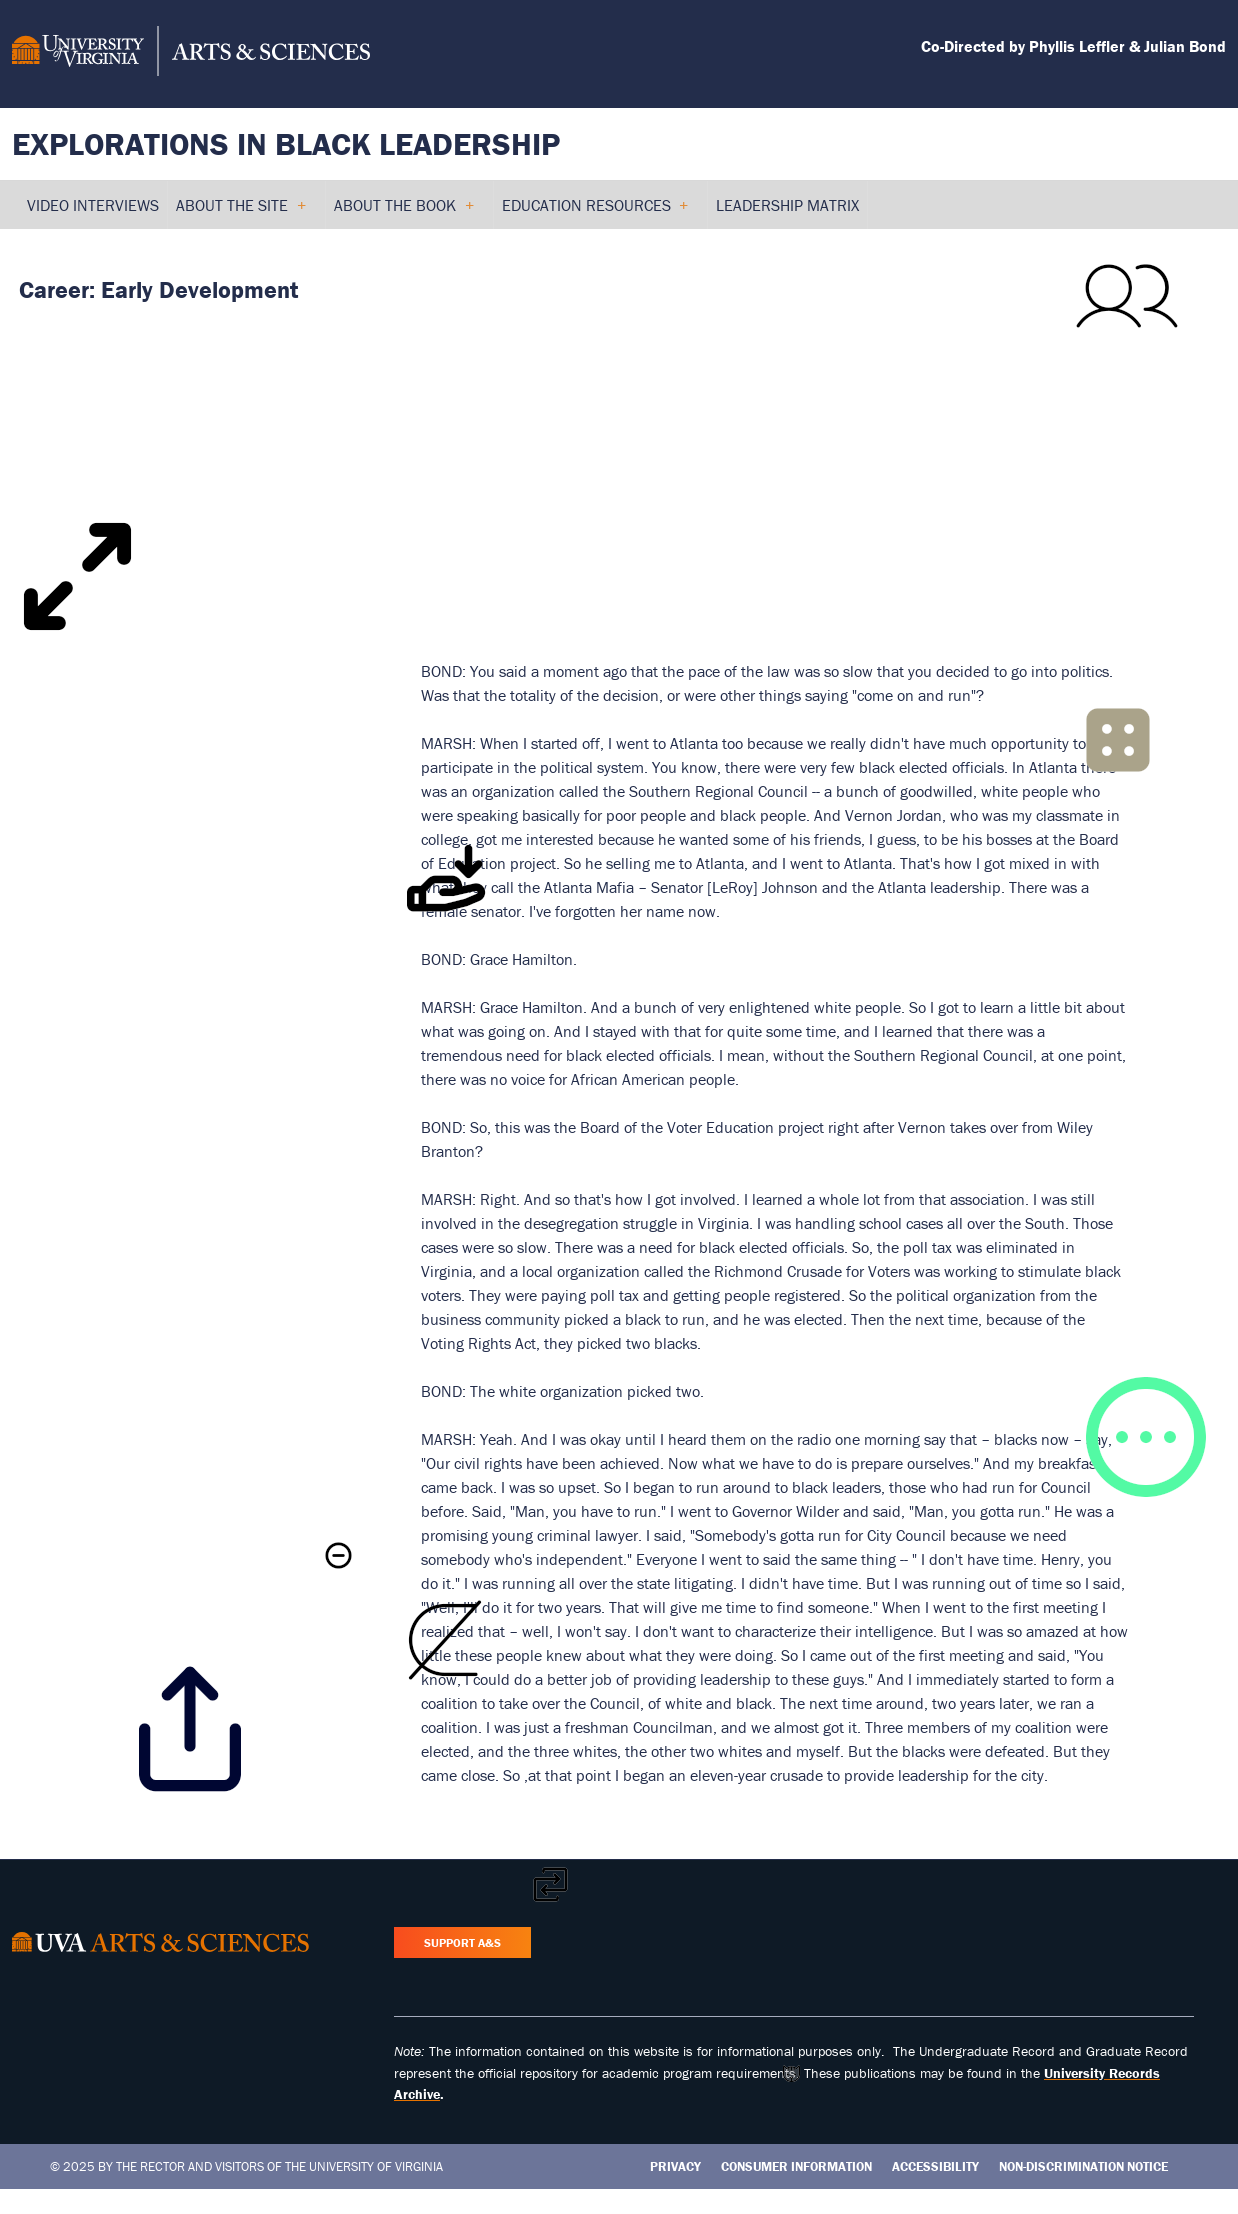 This screenshot has width=1238, height=2214. I want to click on view pet or animal-related content, so click(791, 2073).